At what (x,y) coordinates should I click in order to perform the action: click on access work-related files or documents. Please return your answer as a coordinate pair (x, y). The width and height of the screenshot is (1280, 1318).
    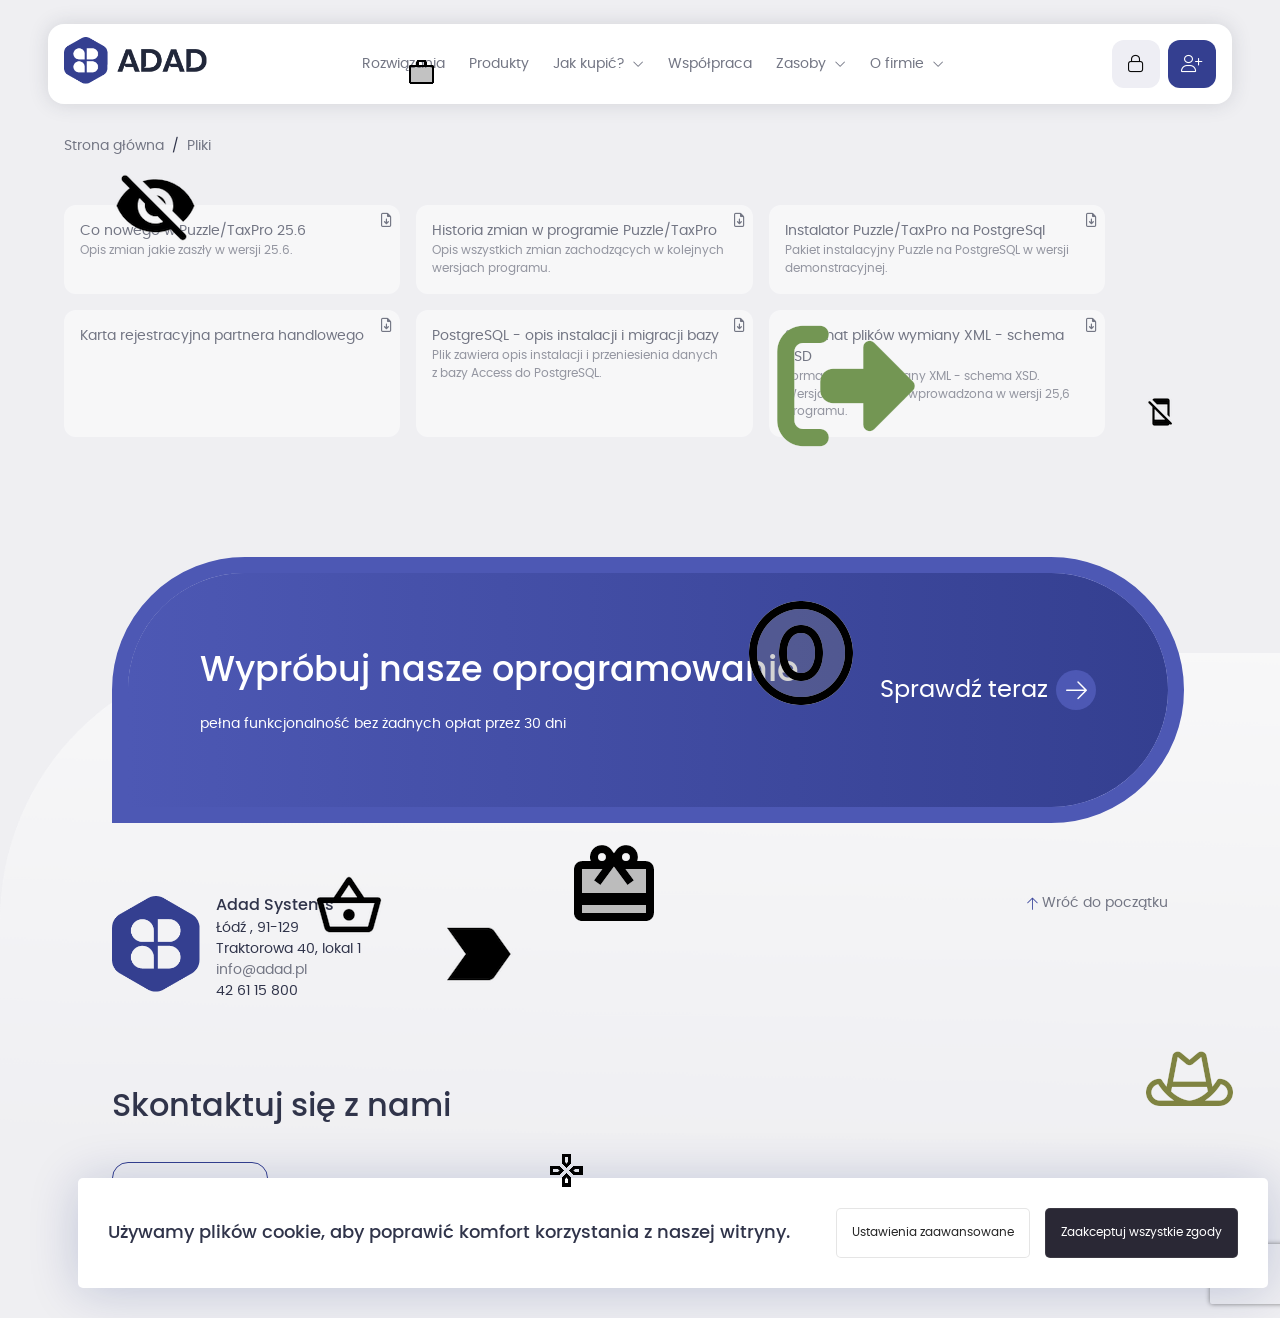
    Looking at the image, I should click on (421, 72).